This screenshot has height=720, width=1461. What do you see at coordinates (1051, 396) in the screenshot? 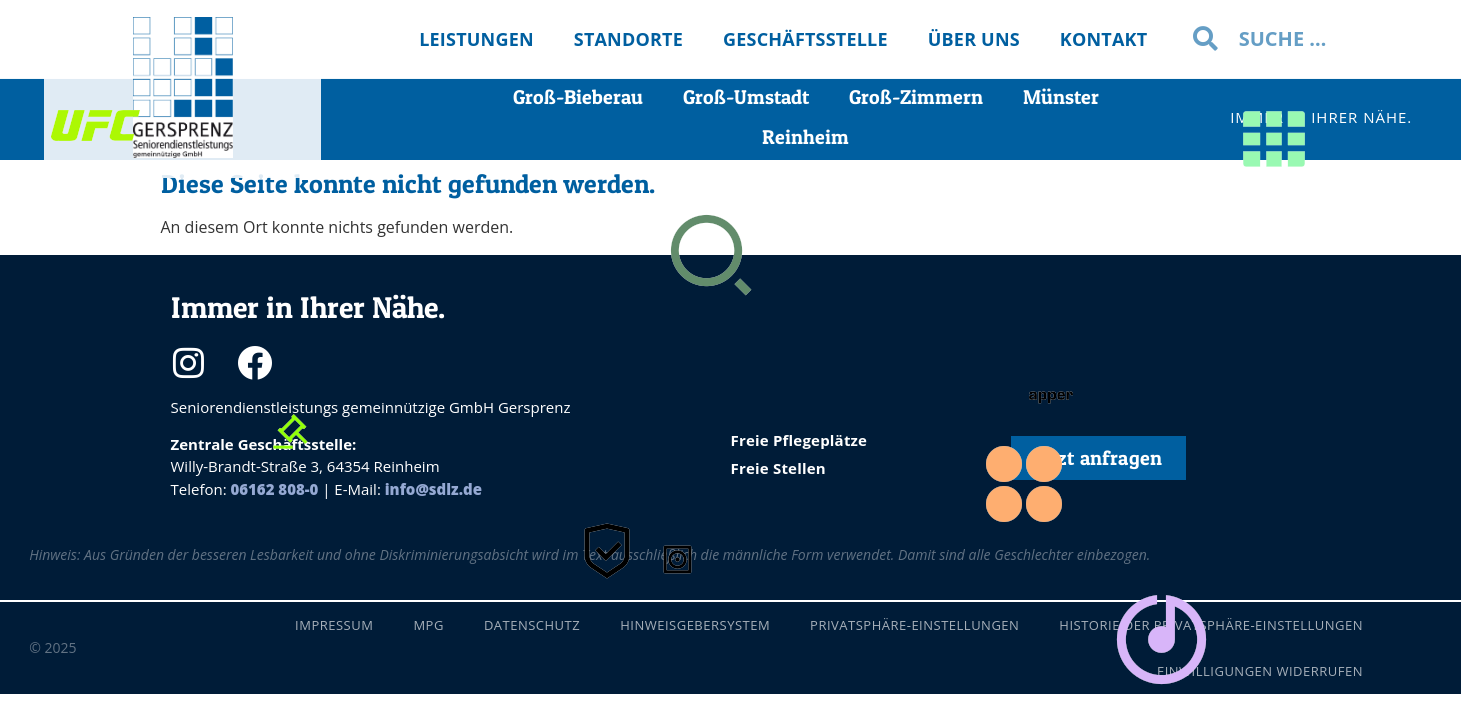
I see `apper brand logo` at bounding box center [1051, 396].